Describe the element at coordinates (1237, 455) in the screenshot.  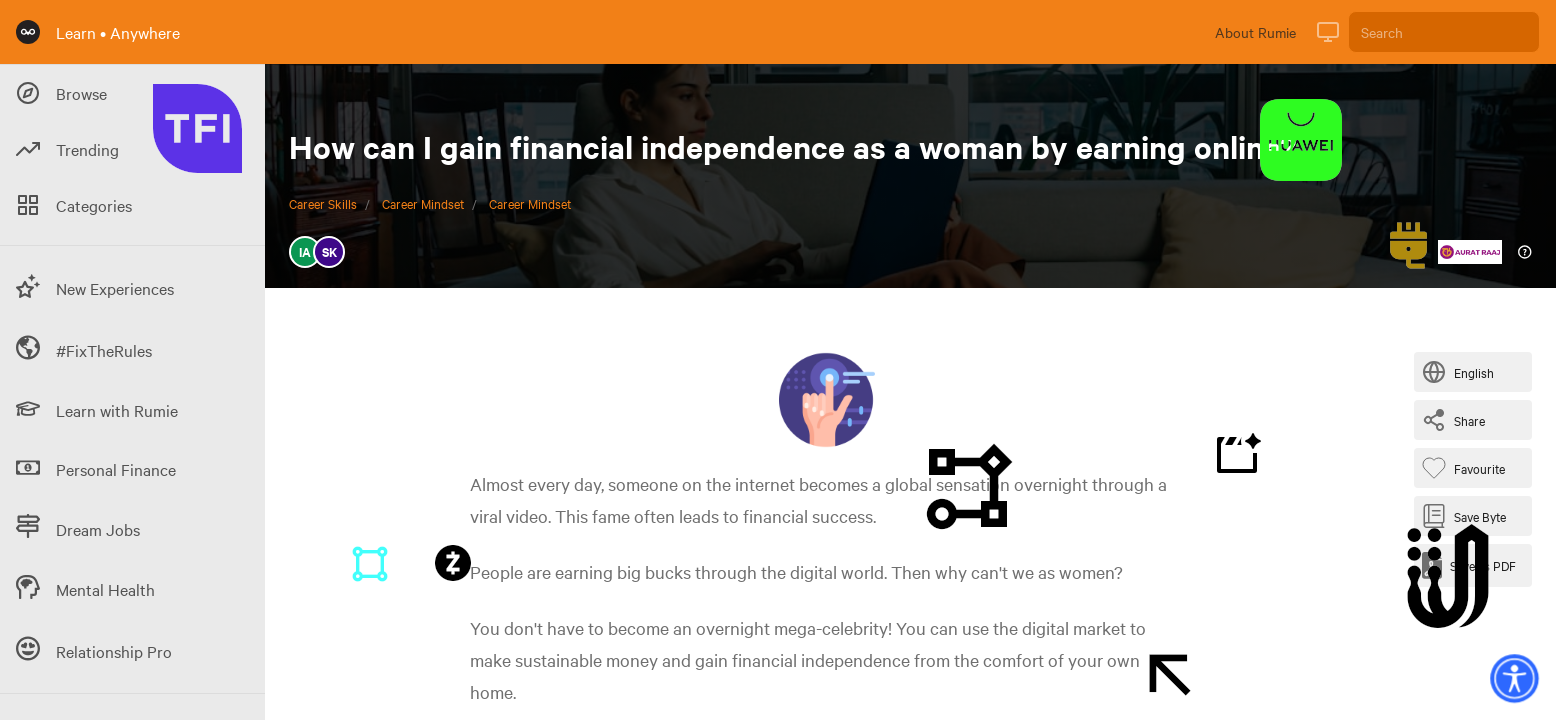
I see `generate video content using AI` at that location.